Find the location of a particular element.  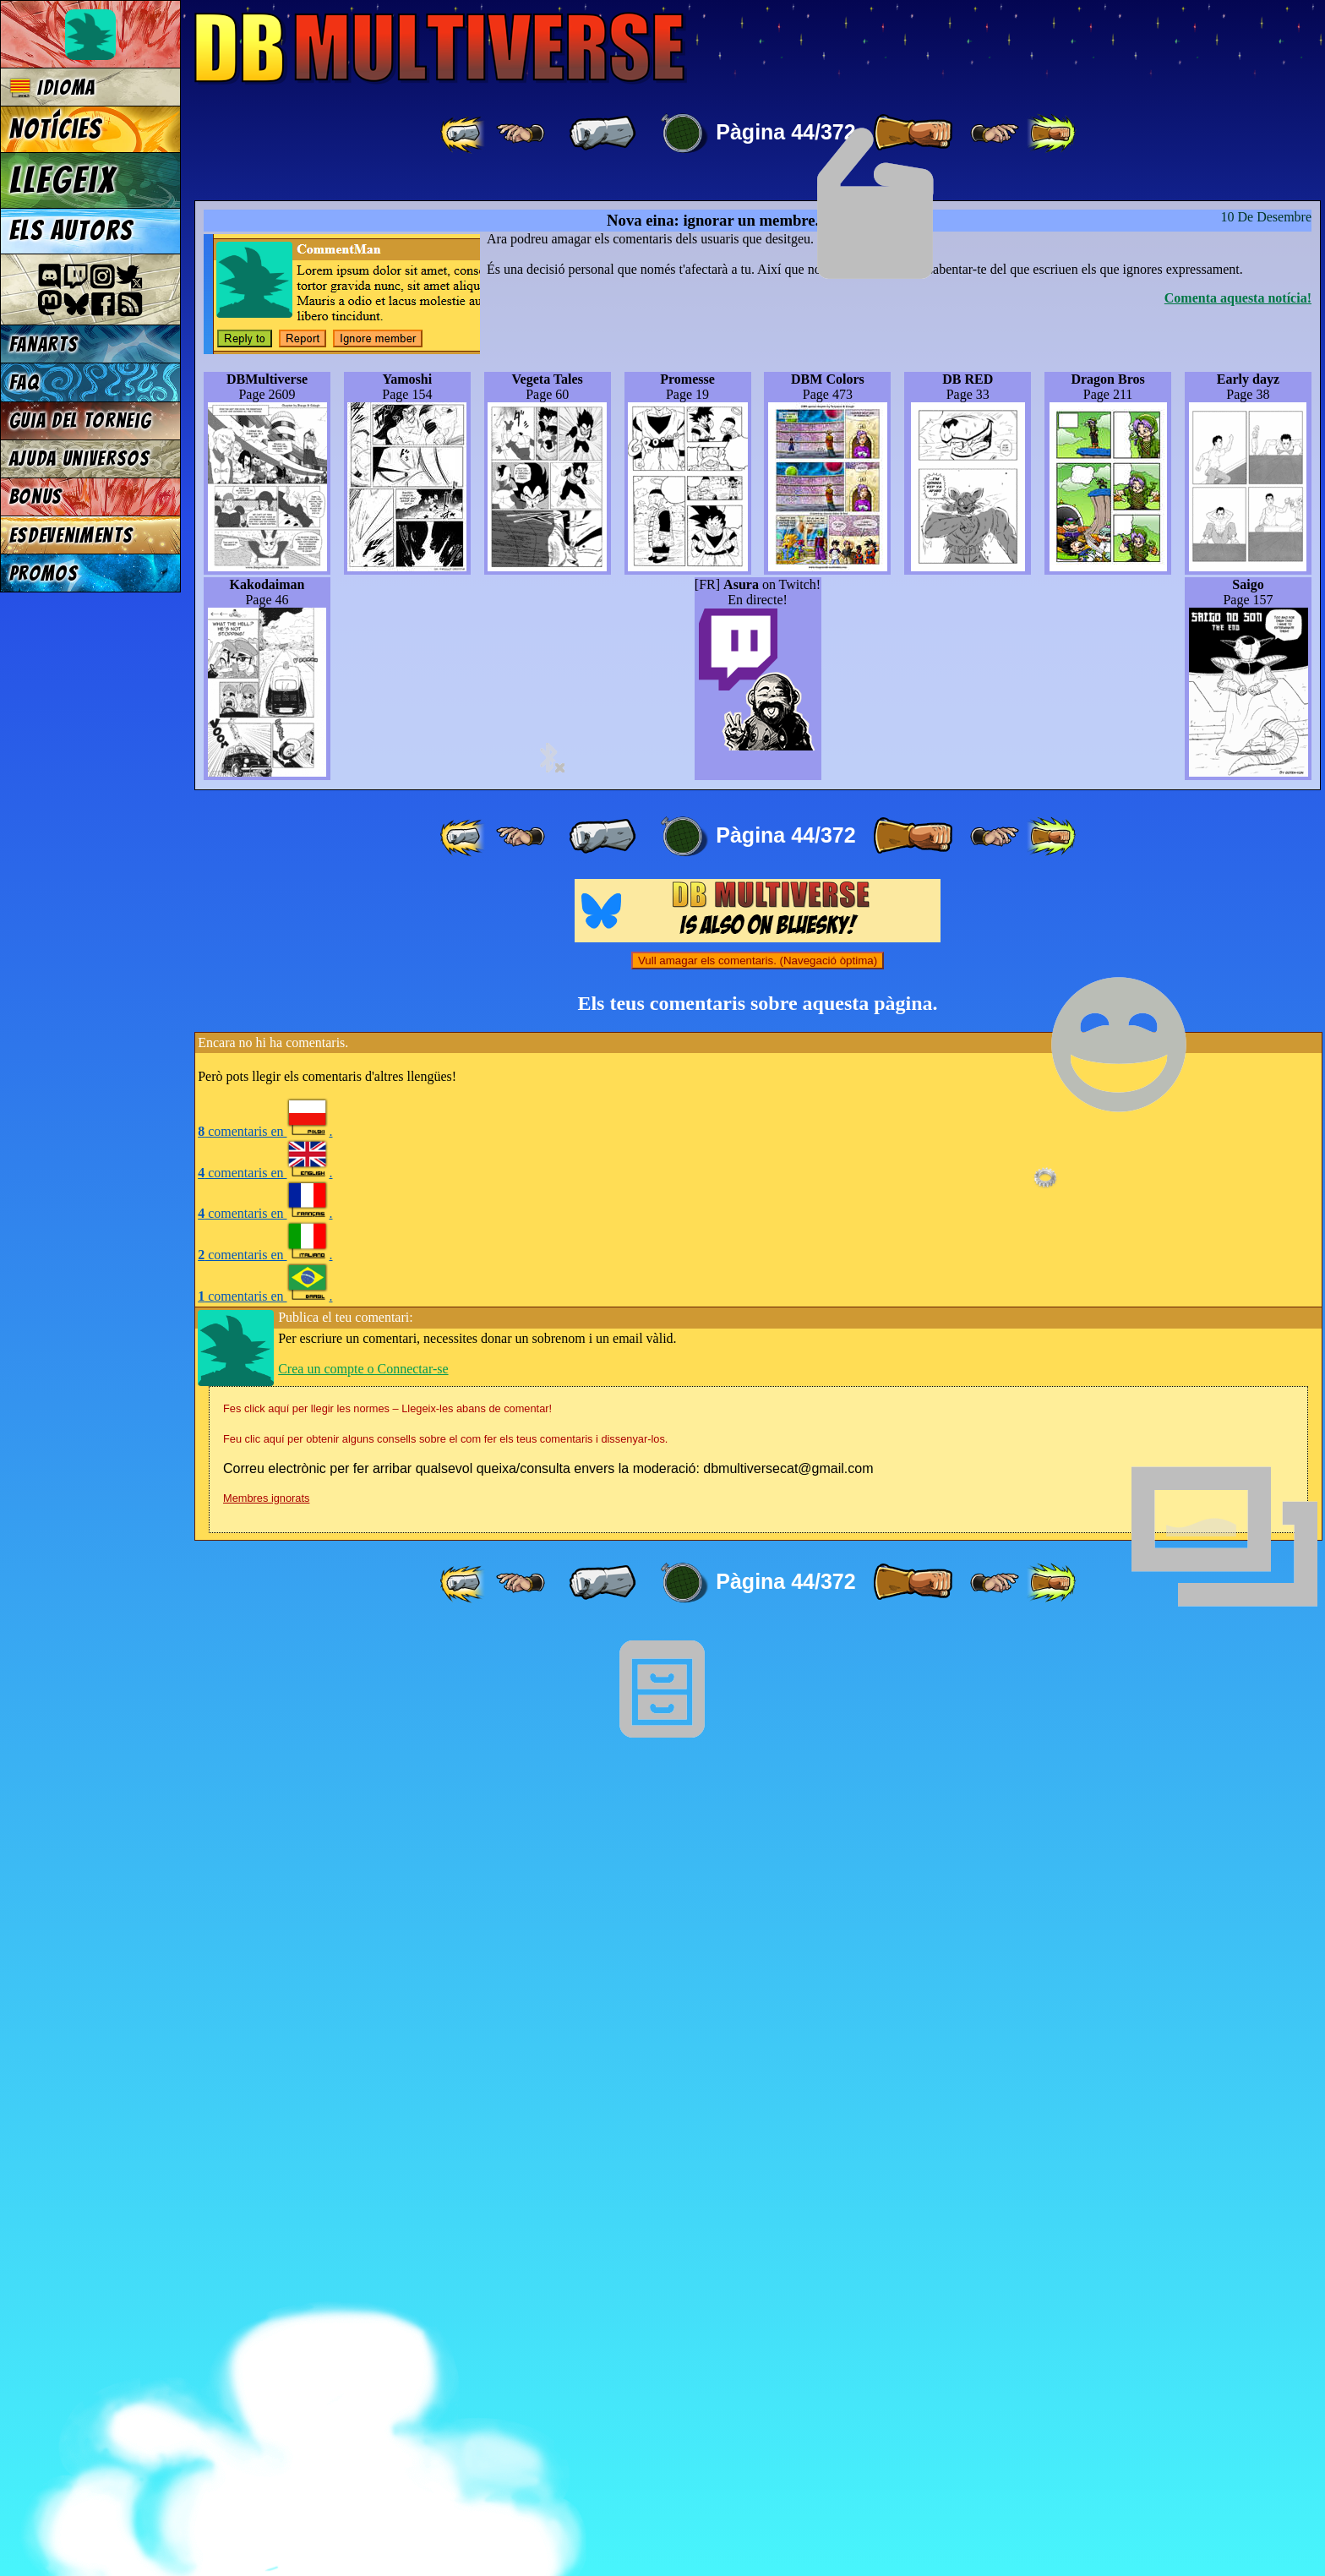

access system settings and preferences is located at coordinates (1045, 1177).